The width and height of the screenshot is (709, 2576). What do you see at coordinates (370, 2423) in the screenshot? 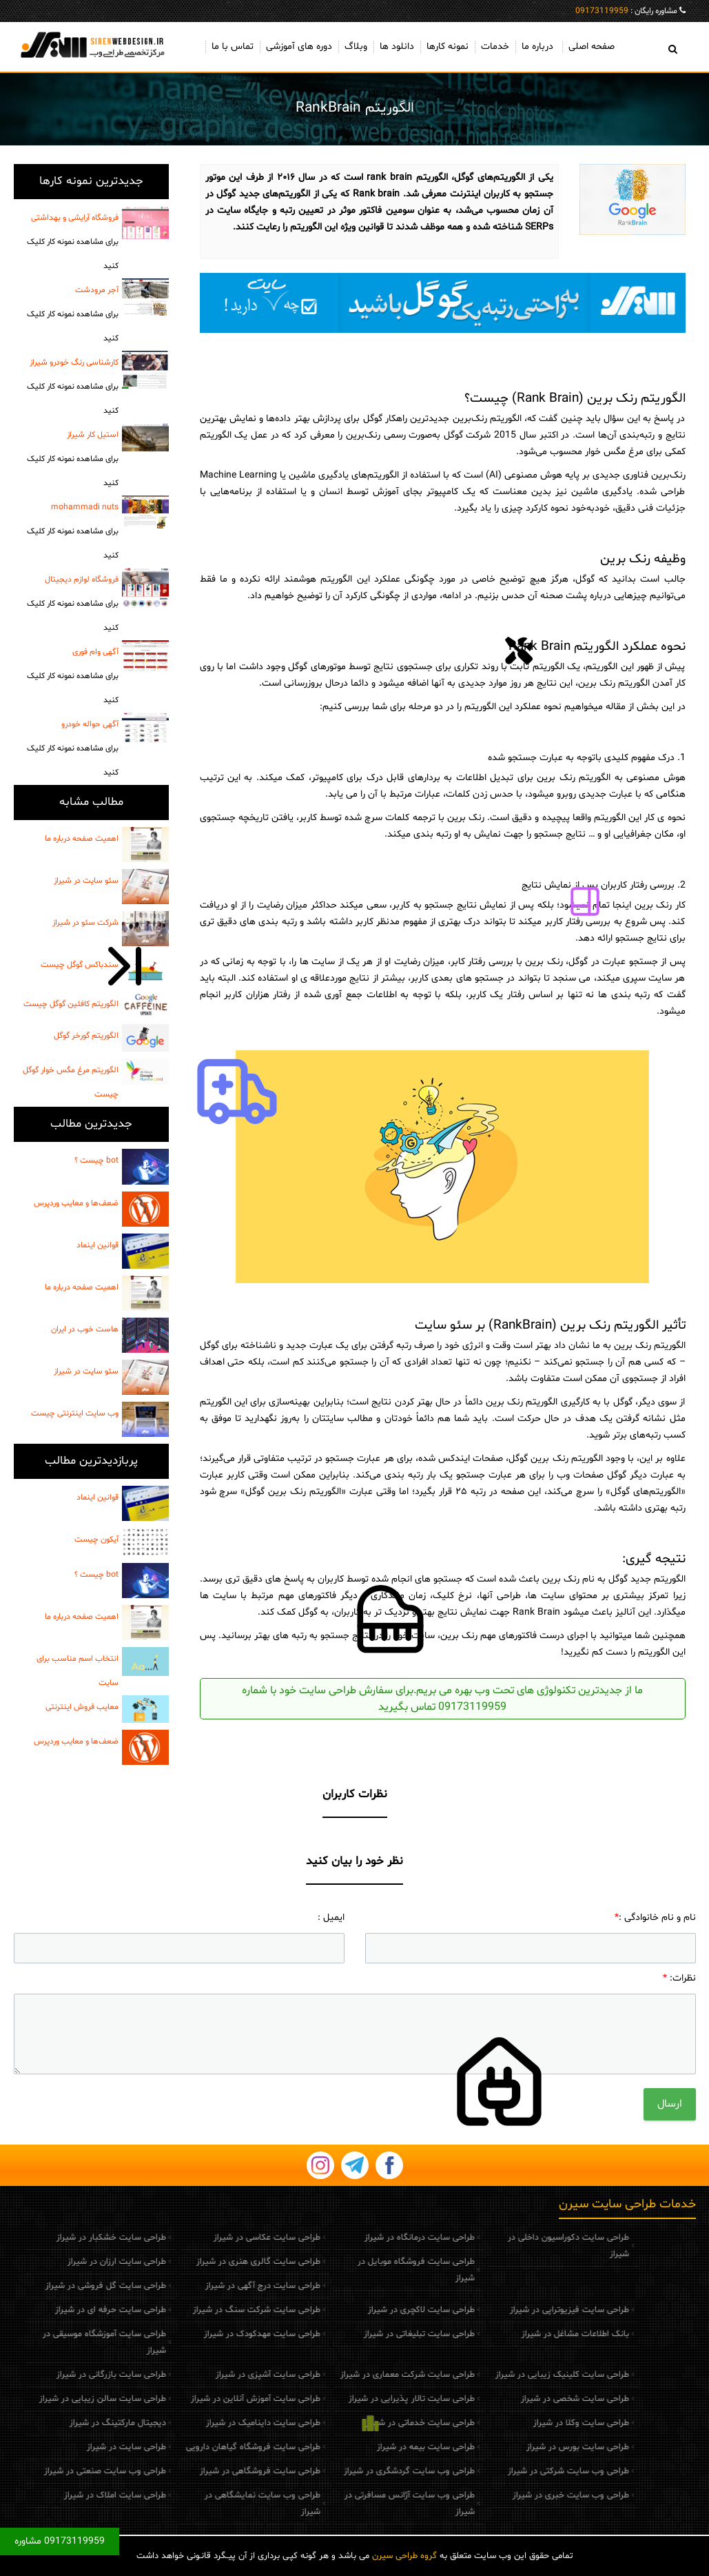
I see `view rankings or leaderboard` at bounding box center [370, 2423].